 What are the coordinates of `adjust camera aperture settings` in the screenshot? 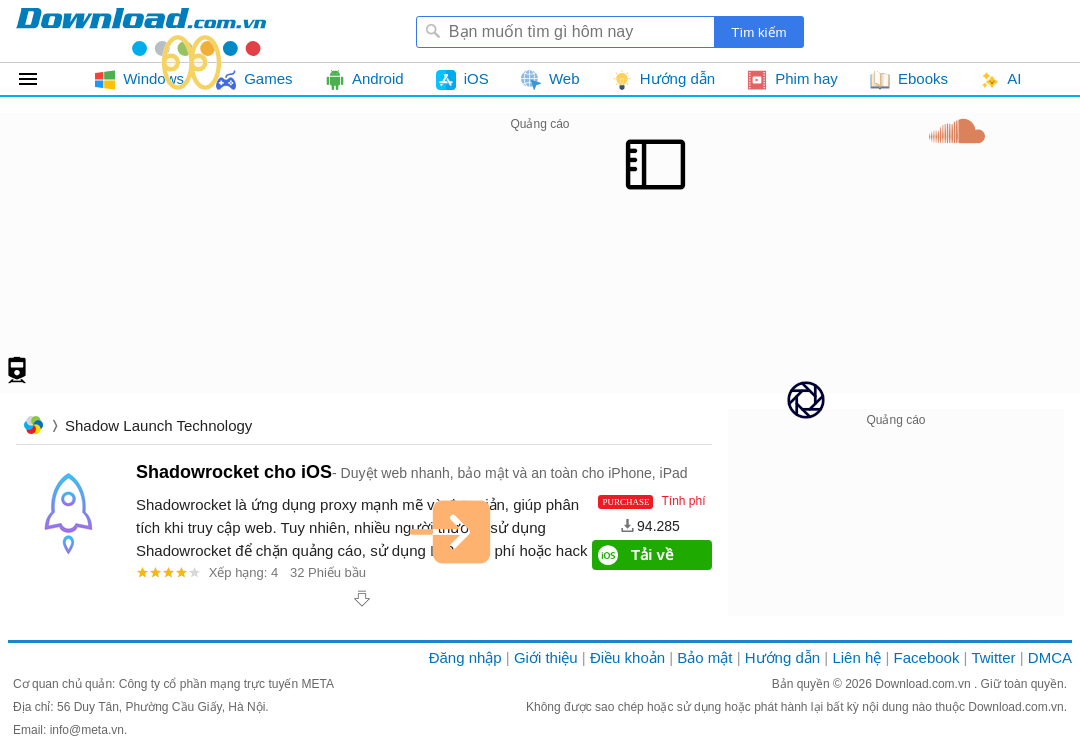 It's located at (806, 400).